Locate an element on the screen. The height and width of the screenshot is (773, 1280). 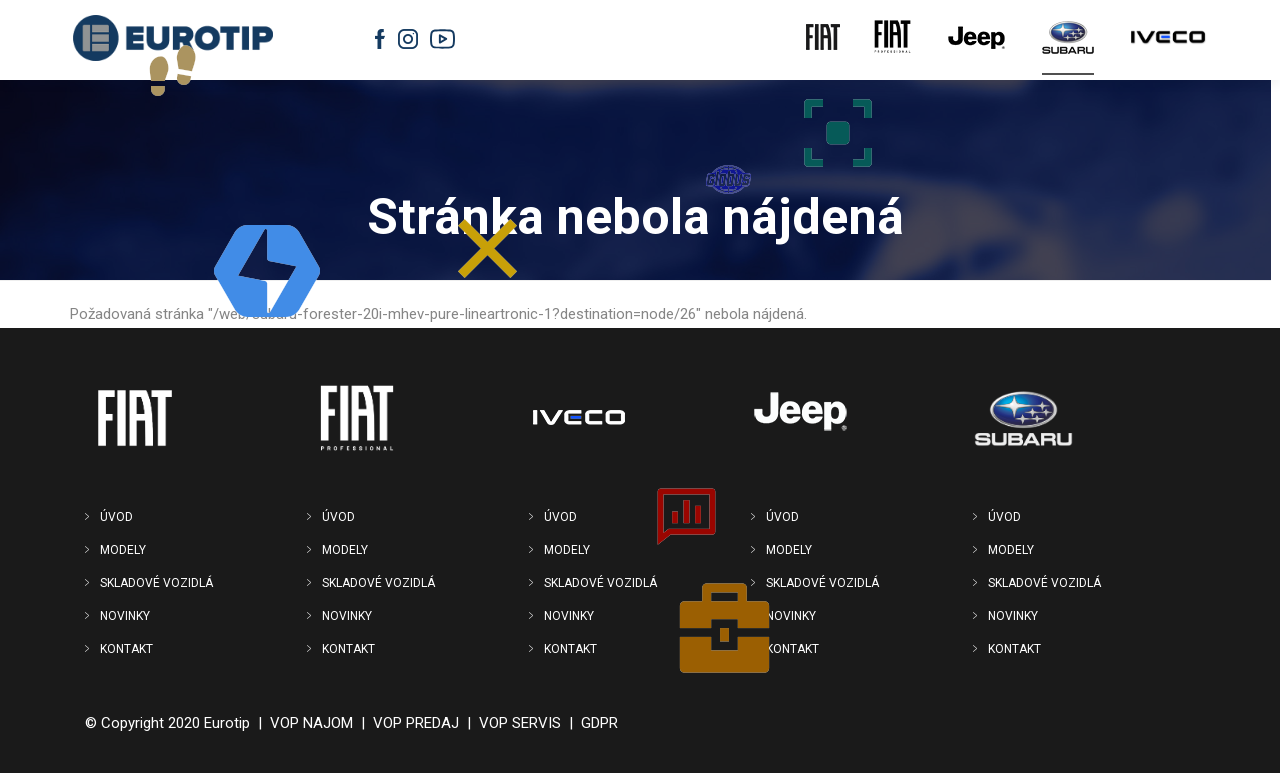
enable focus mode to minimize distractions is located at coordinates (838, 133).